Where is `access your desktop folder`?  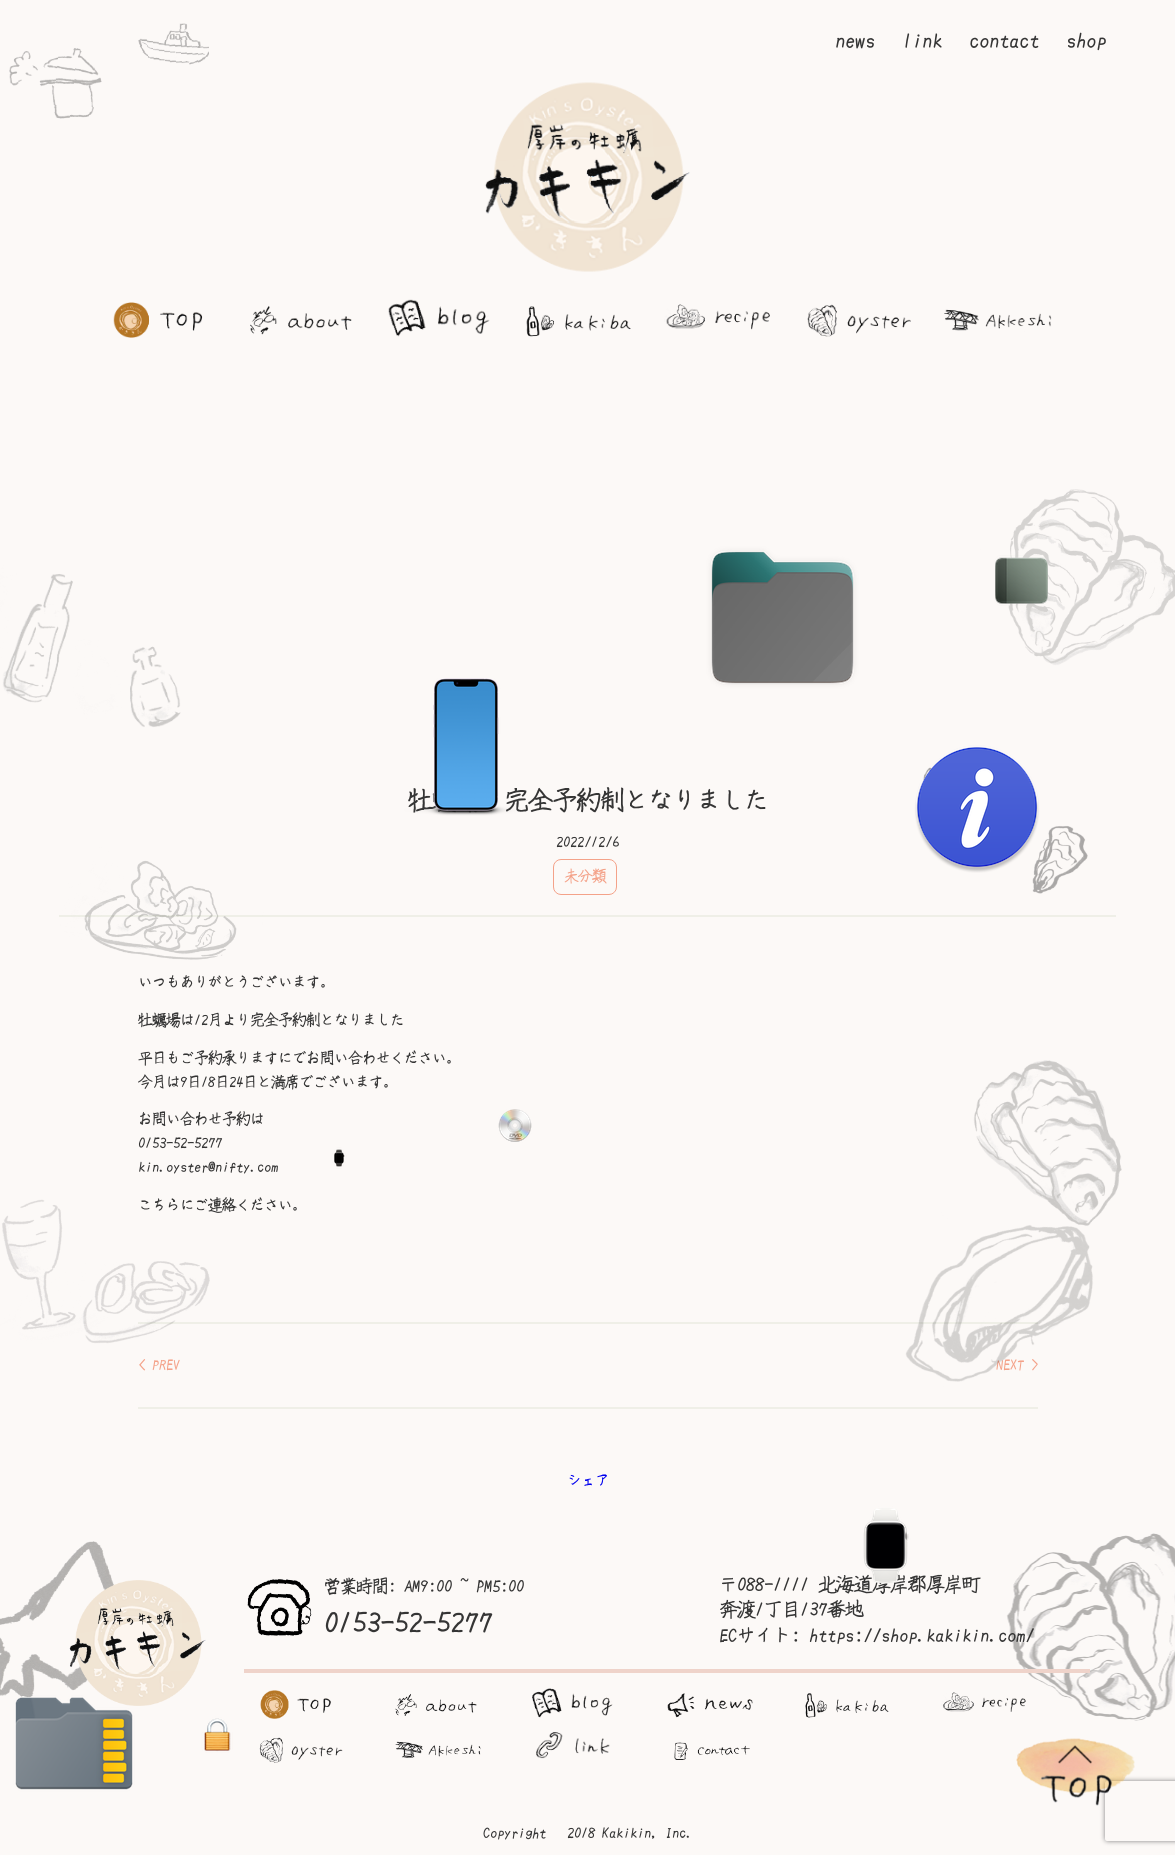
access your desktop folder is located at coordinates (1021, 579).